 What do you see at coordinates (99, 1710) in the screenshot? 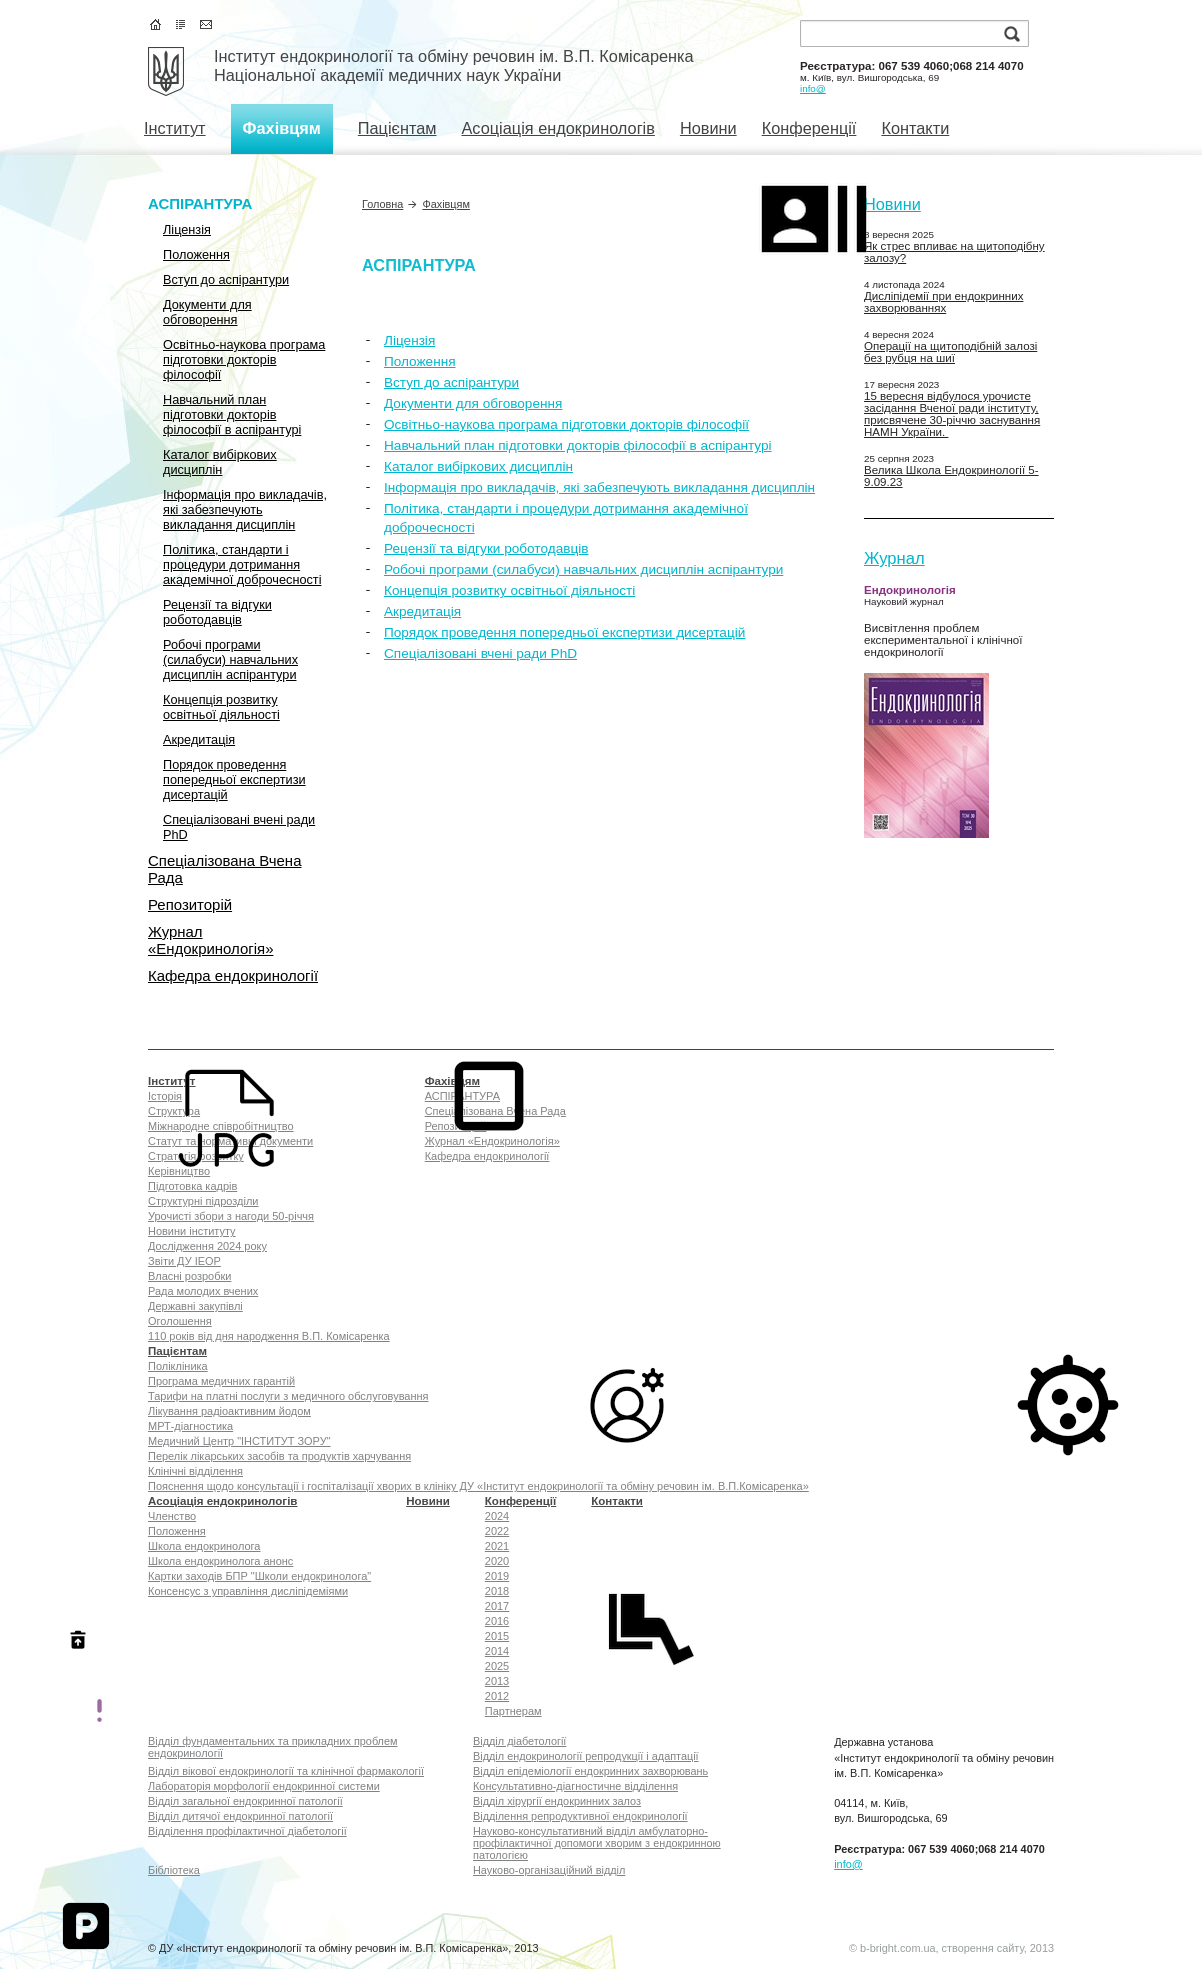
I see `indicates a warning or alert requiring attention` at bounding box center [99, 1710].